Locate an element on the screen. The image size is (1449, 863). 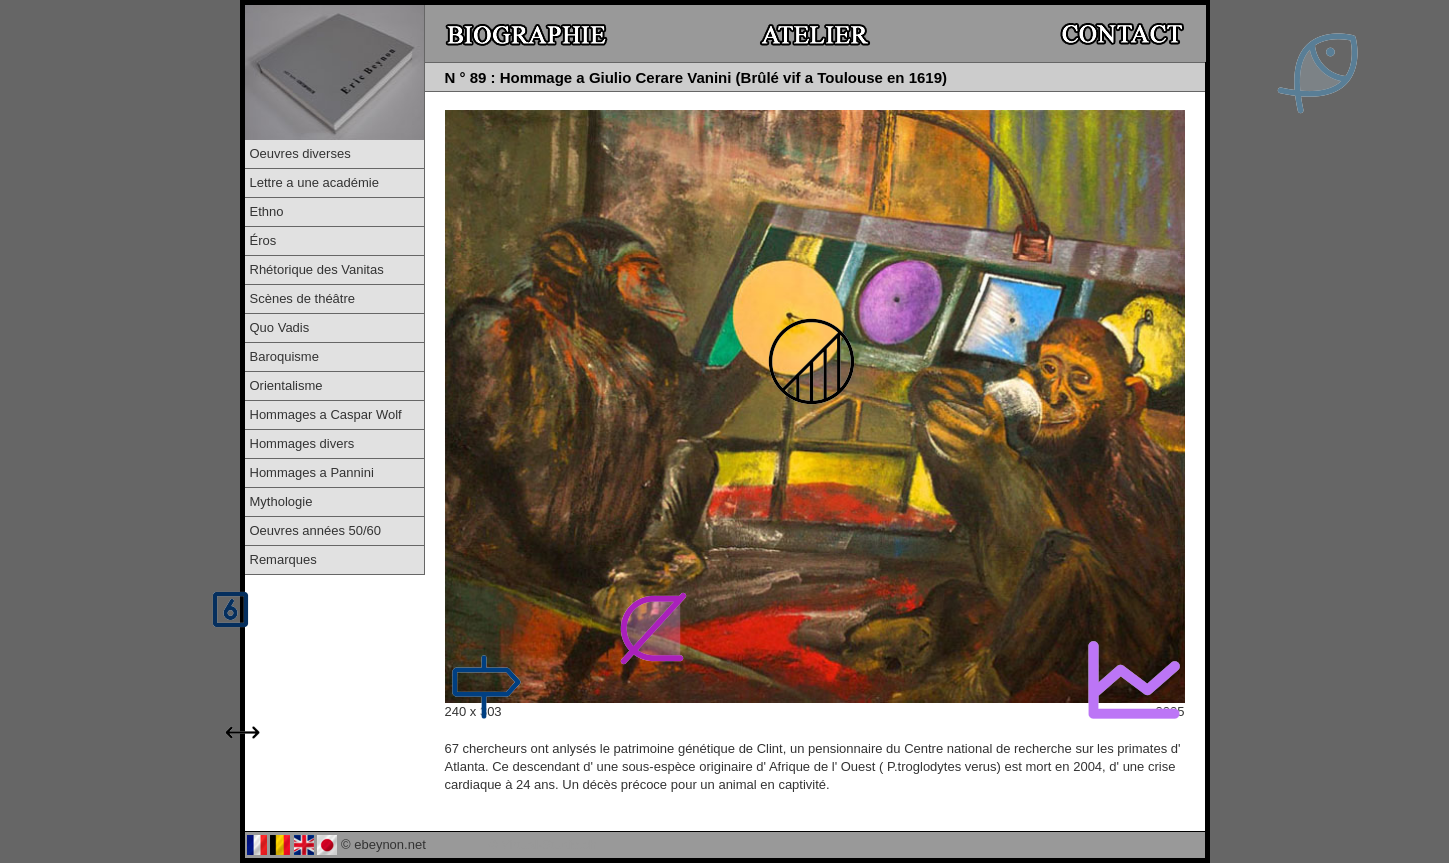
indicates a set is not a subset of another in mathematical notation is located at coordinates (653, 628).